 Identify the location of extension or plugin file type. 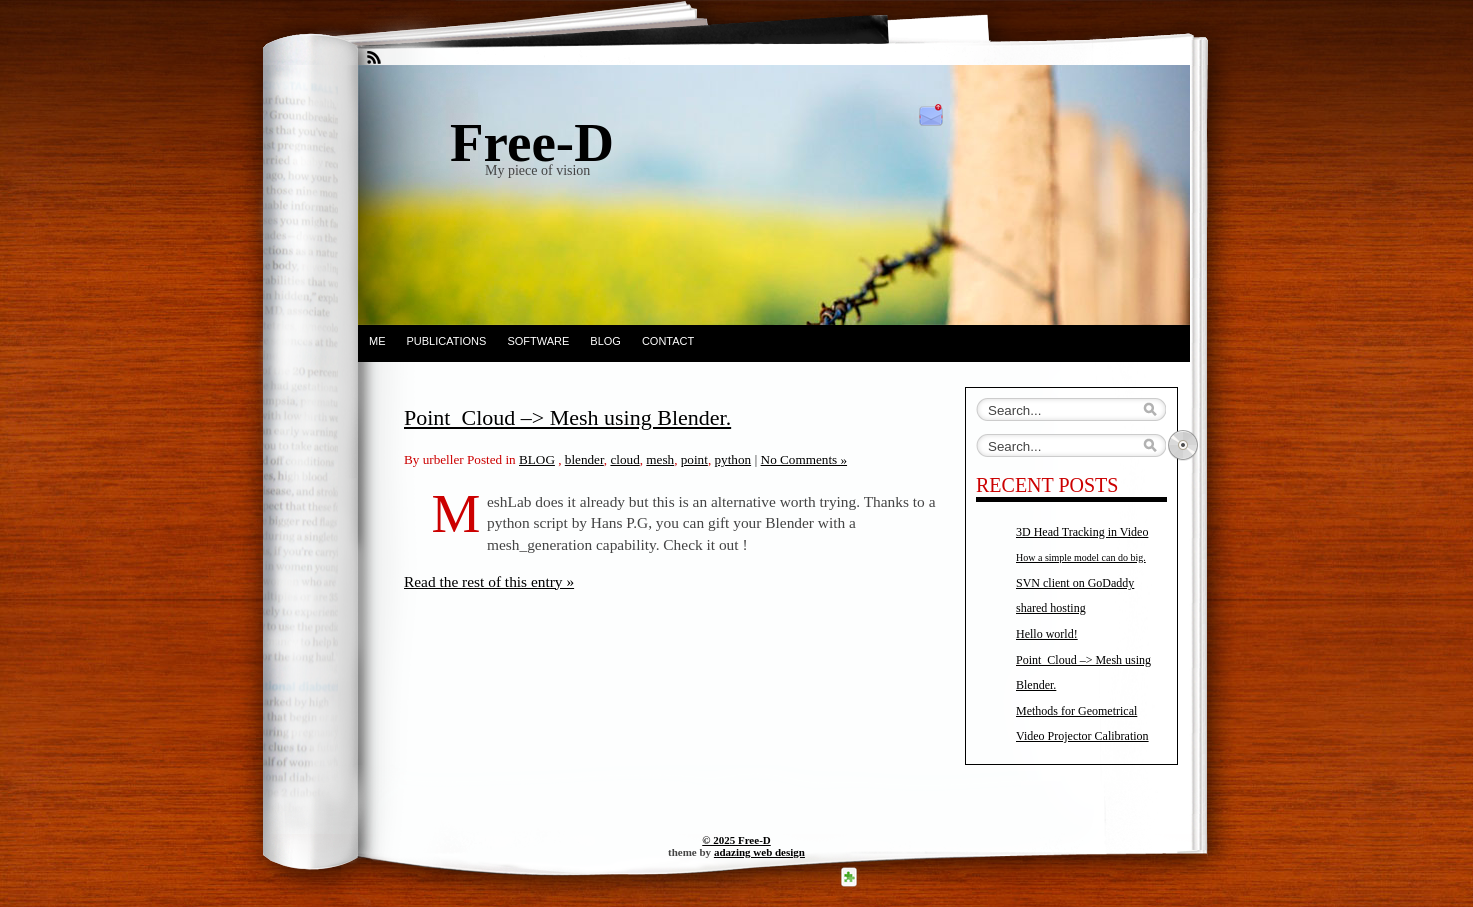
(849, 877).